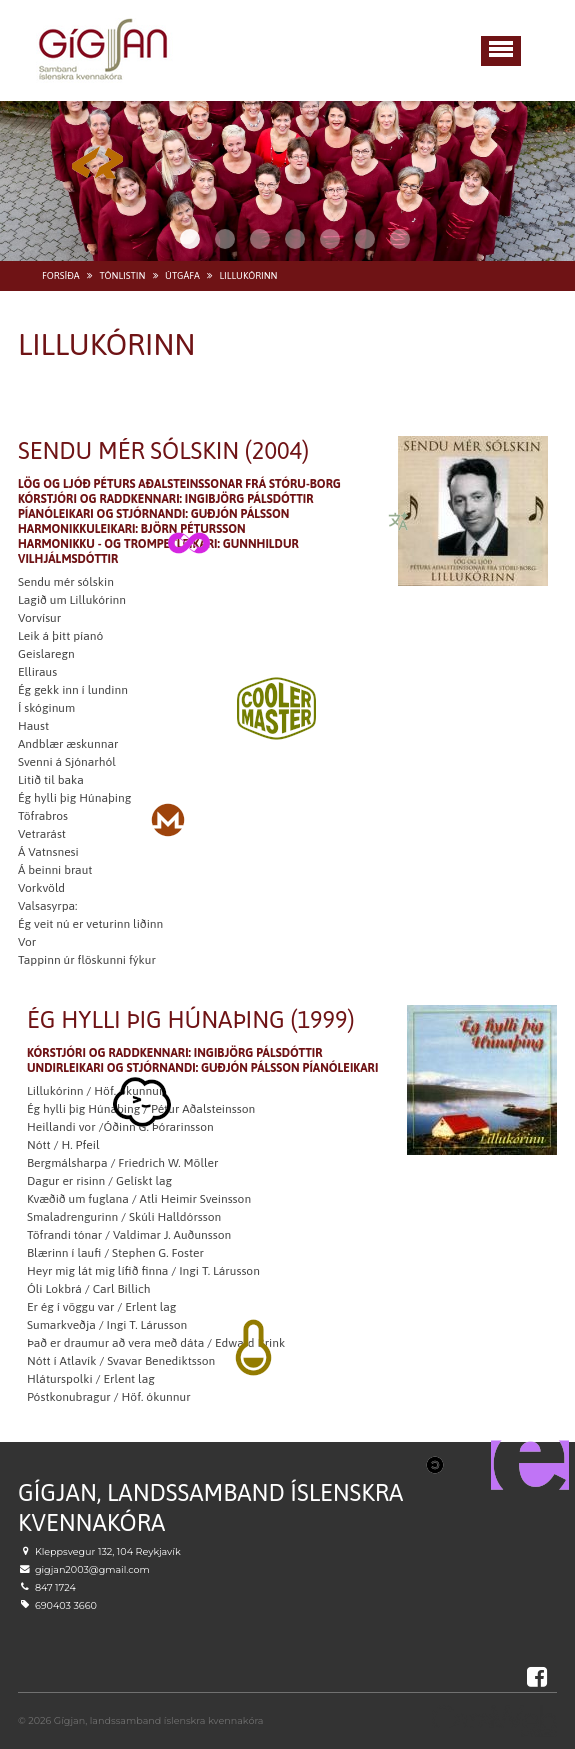 This screenshot has width=575, height=1749. I want to click on indicates content licensed under copyleft, so click(435, 1465).